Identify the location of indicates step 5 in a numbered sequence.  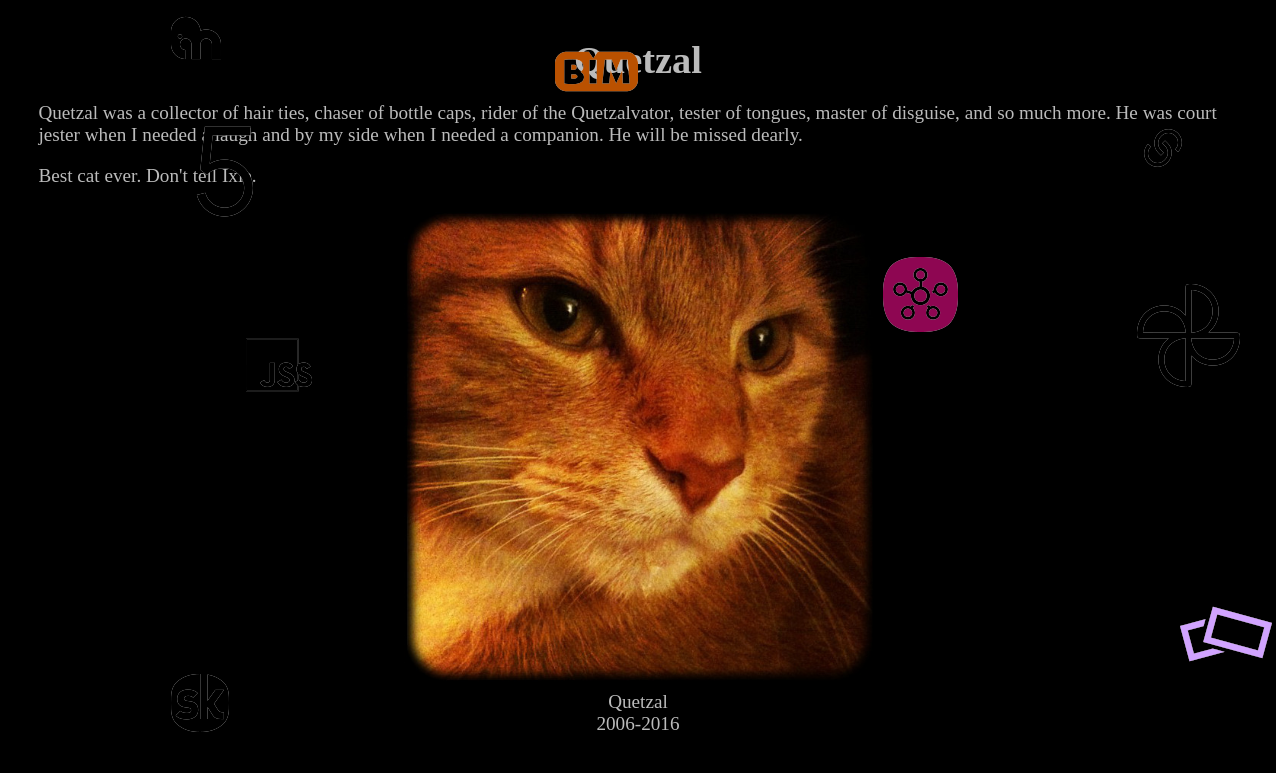
(224, 170).